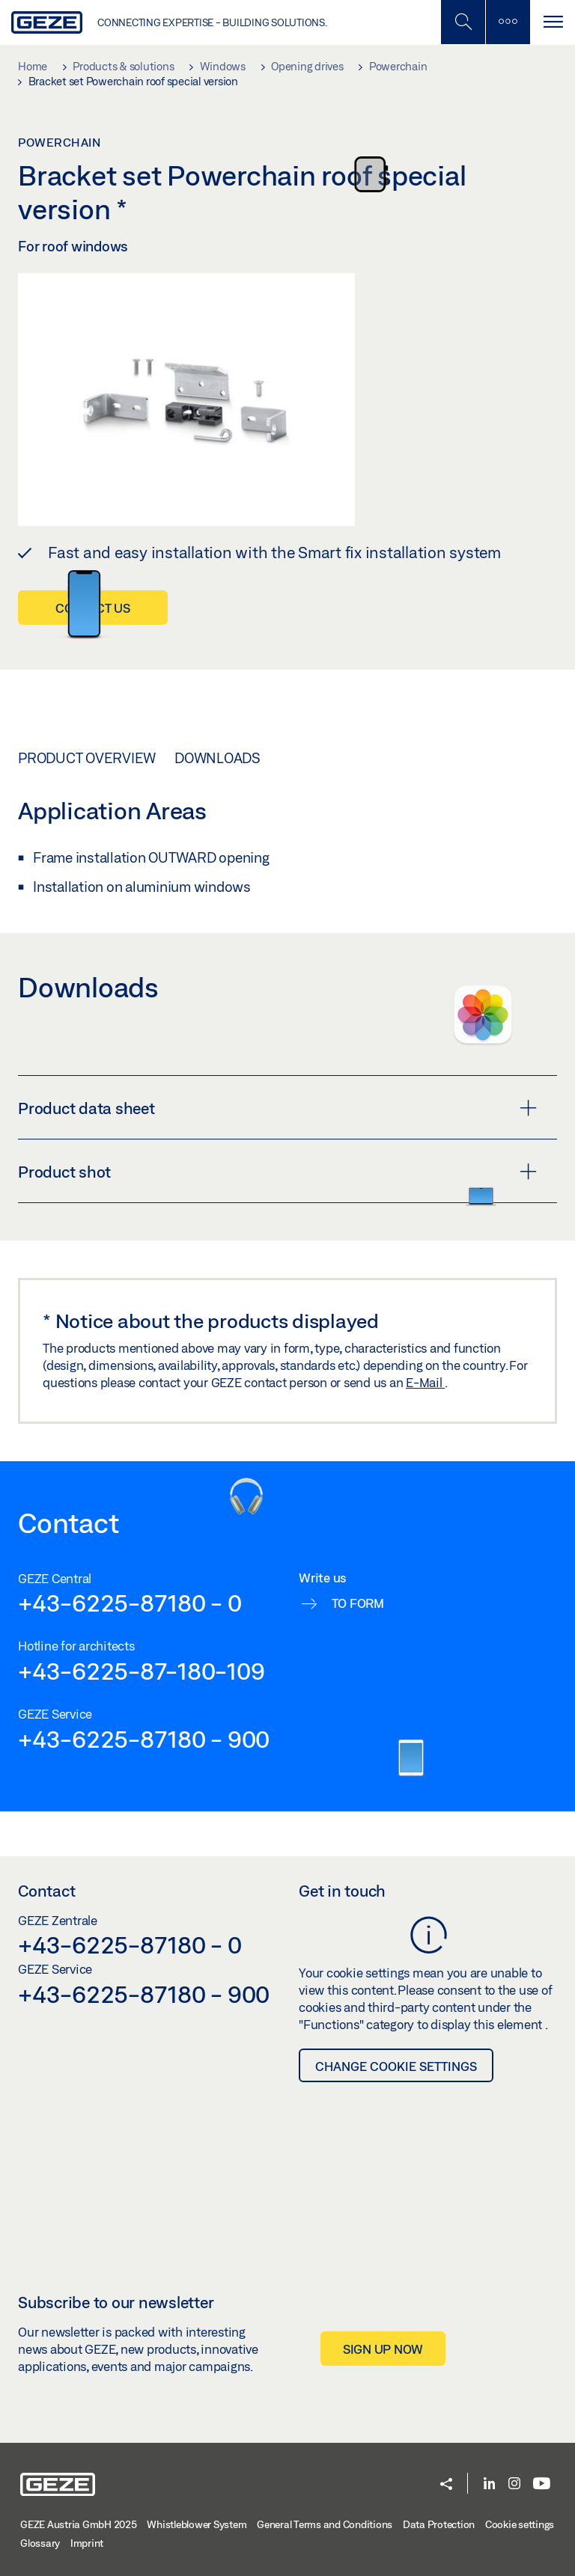 Image resolution: width=575 pixels, height=2576 pixels. What do you see at coordinates (483, 1015) in the screenshot?
I see `open the photos app` at bounding box center [483, 1015].